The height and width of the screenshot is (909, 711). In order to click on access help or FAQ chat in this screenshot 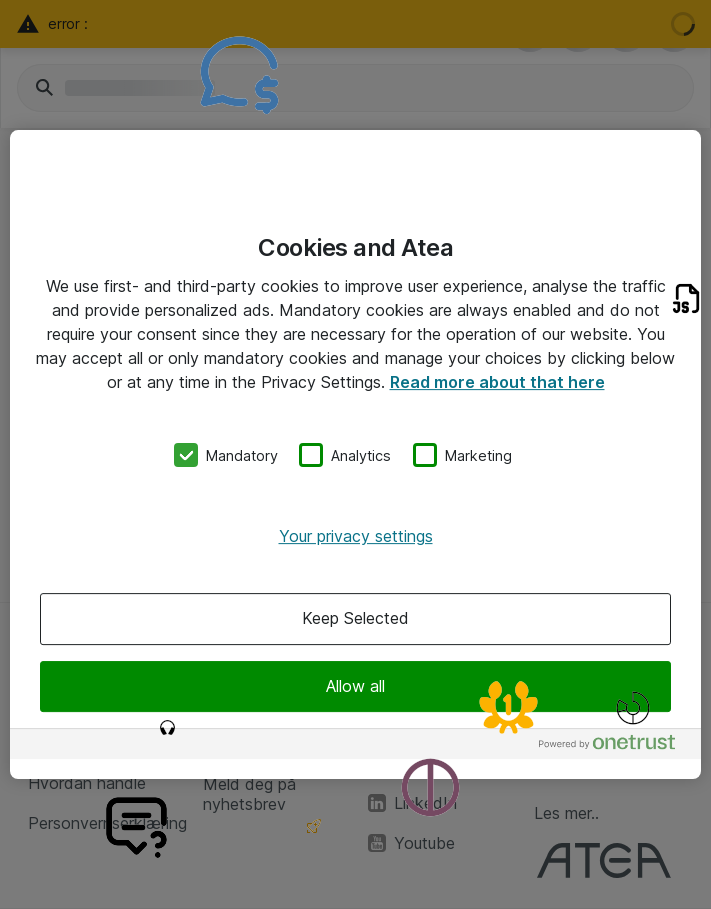, I will do `click(136, 824)`.